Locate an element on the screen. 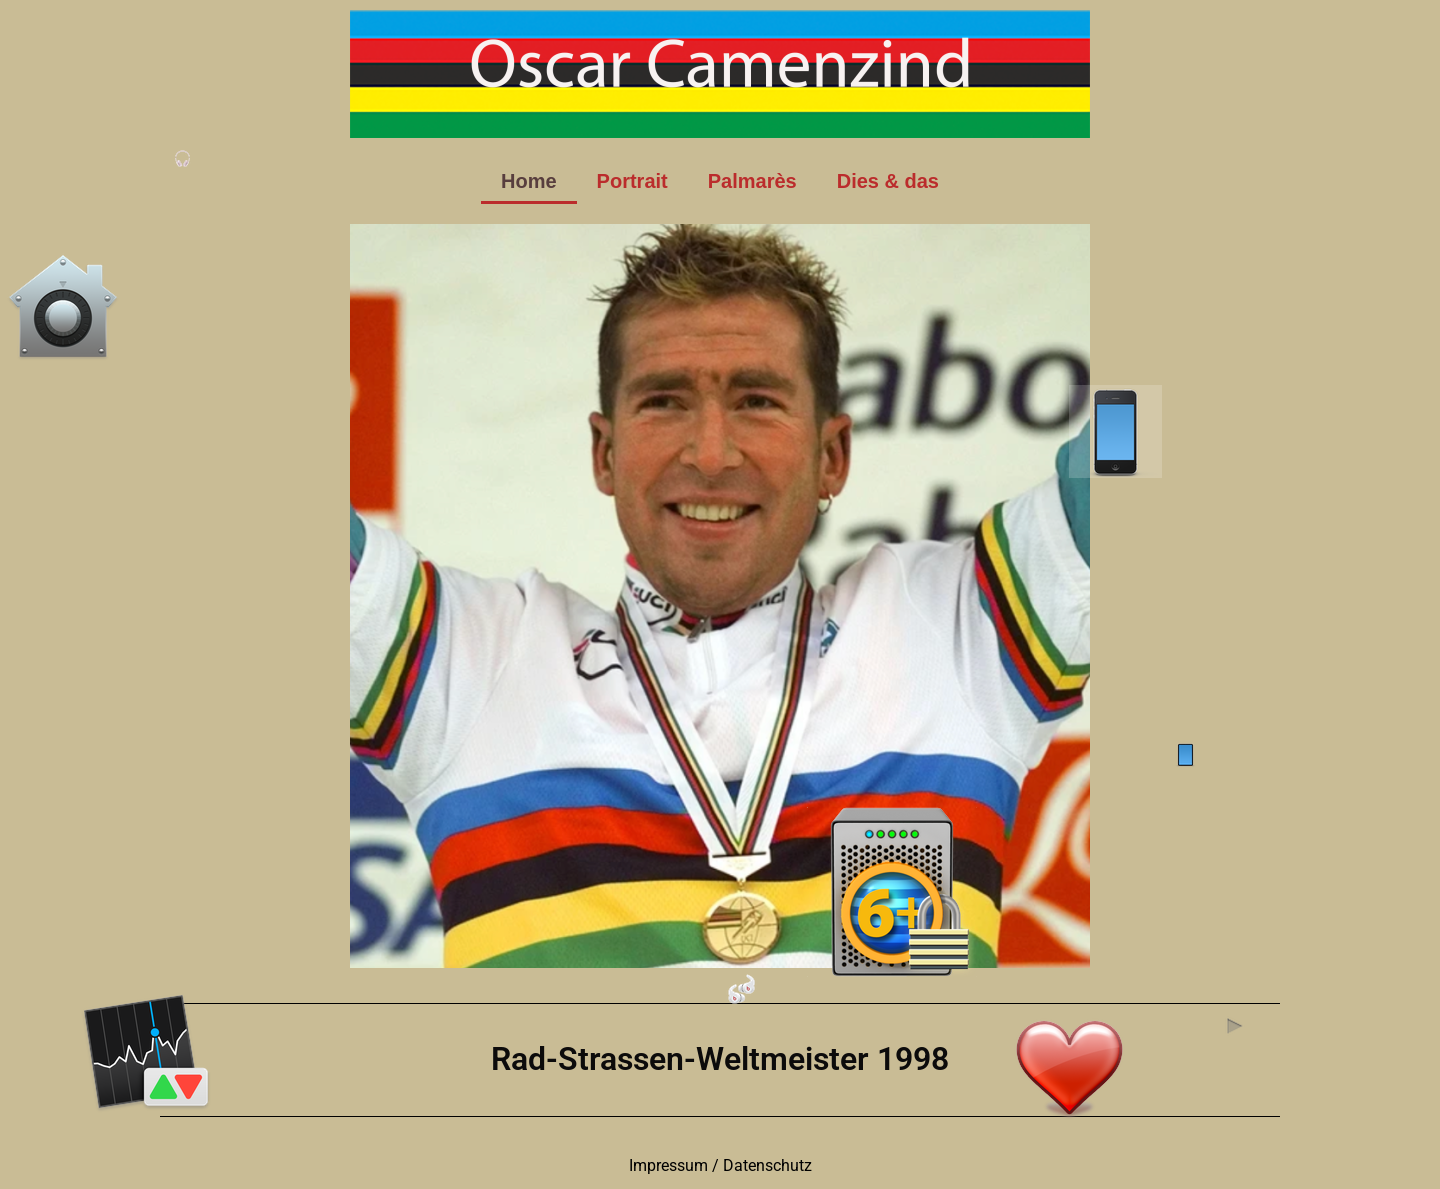 The height and width of the screenshot is (1189, 1440). iPad Mini device icon is located at coordinates (1185, 752).